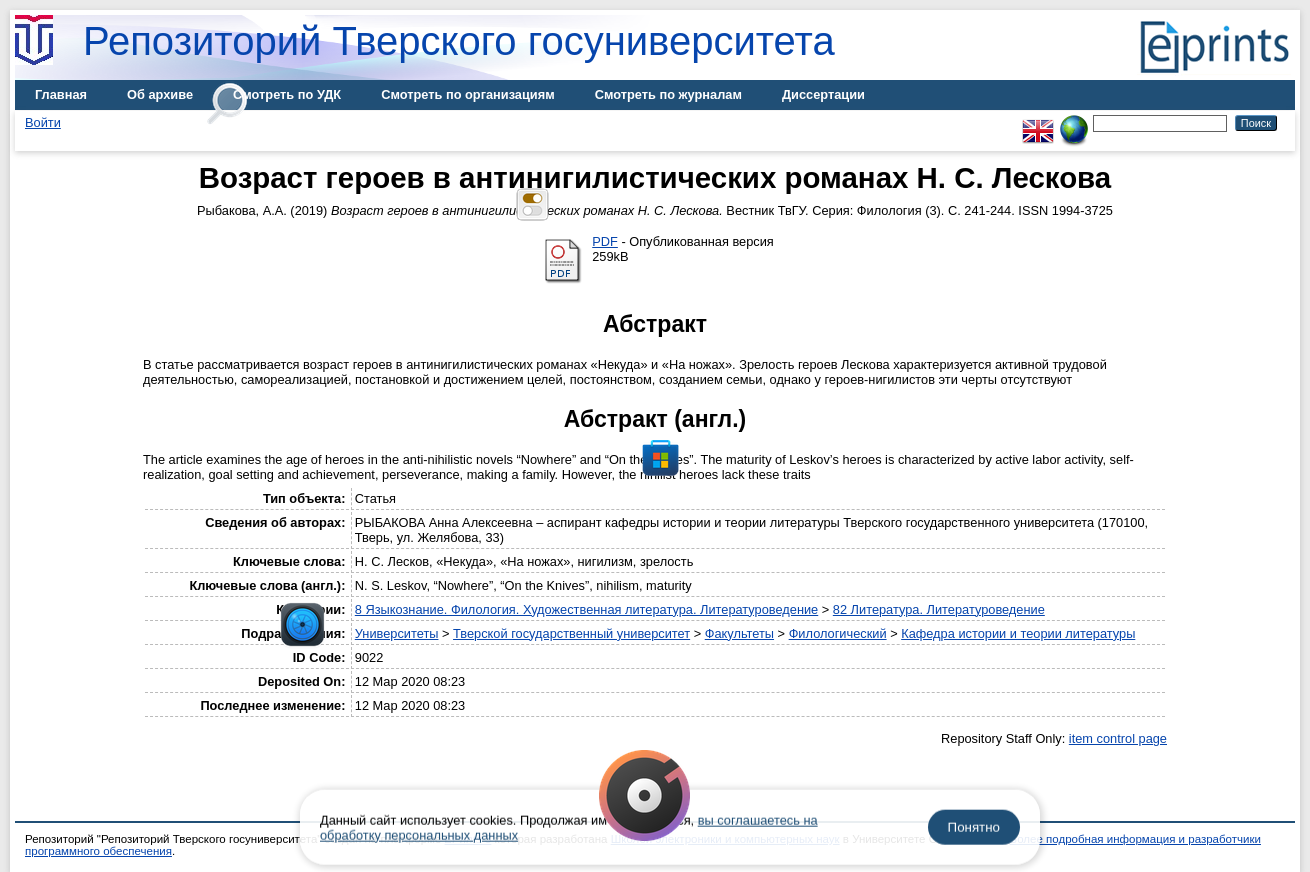 The height and width of the screenshot is (872, 1310). What do you see at coordinates (660, 458) in the screenshot?
I see `open the Microsoft Store app` at bounding box center [660, 458].